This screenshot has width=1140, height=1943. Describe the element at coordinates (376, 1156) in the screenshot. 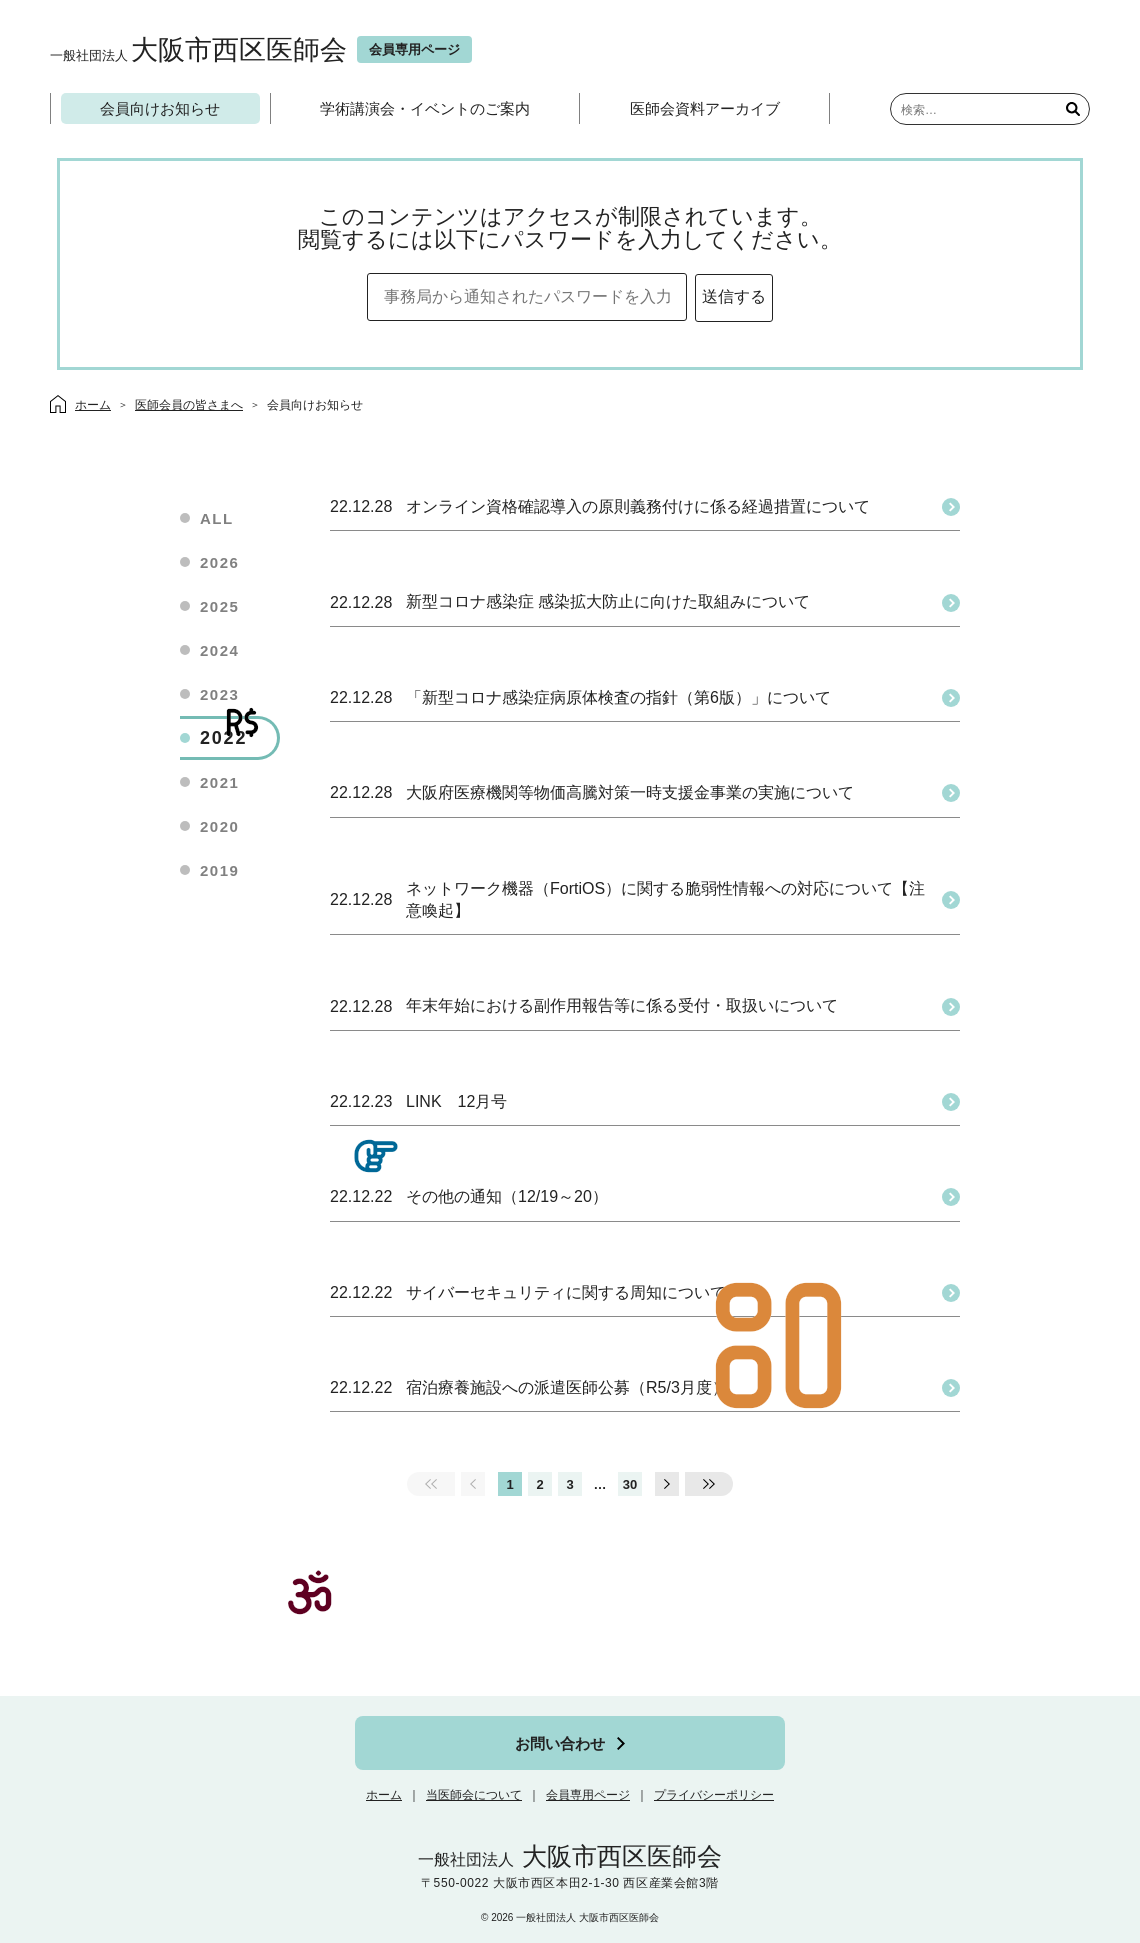

I see `tap to continue or proceed to the next step` at that location.